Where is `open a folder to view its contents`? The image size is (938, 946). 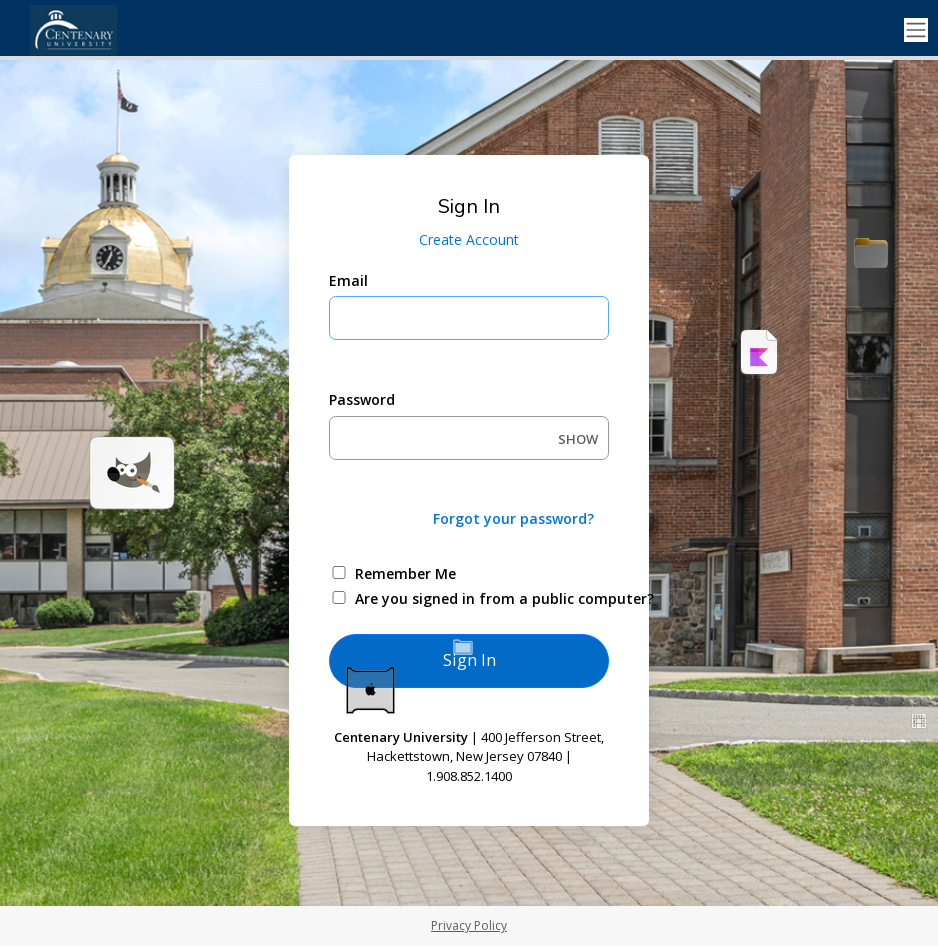 open a folder to view its contents is located at coordinates (871, 253).